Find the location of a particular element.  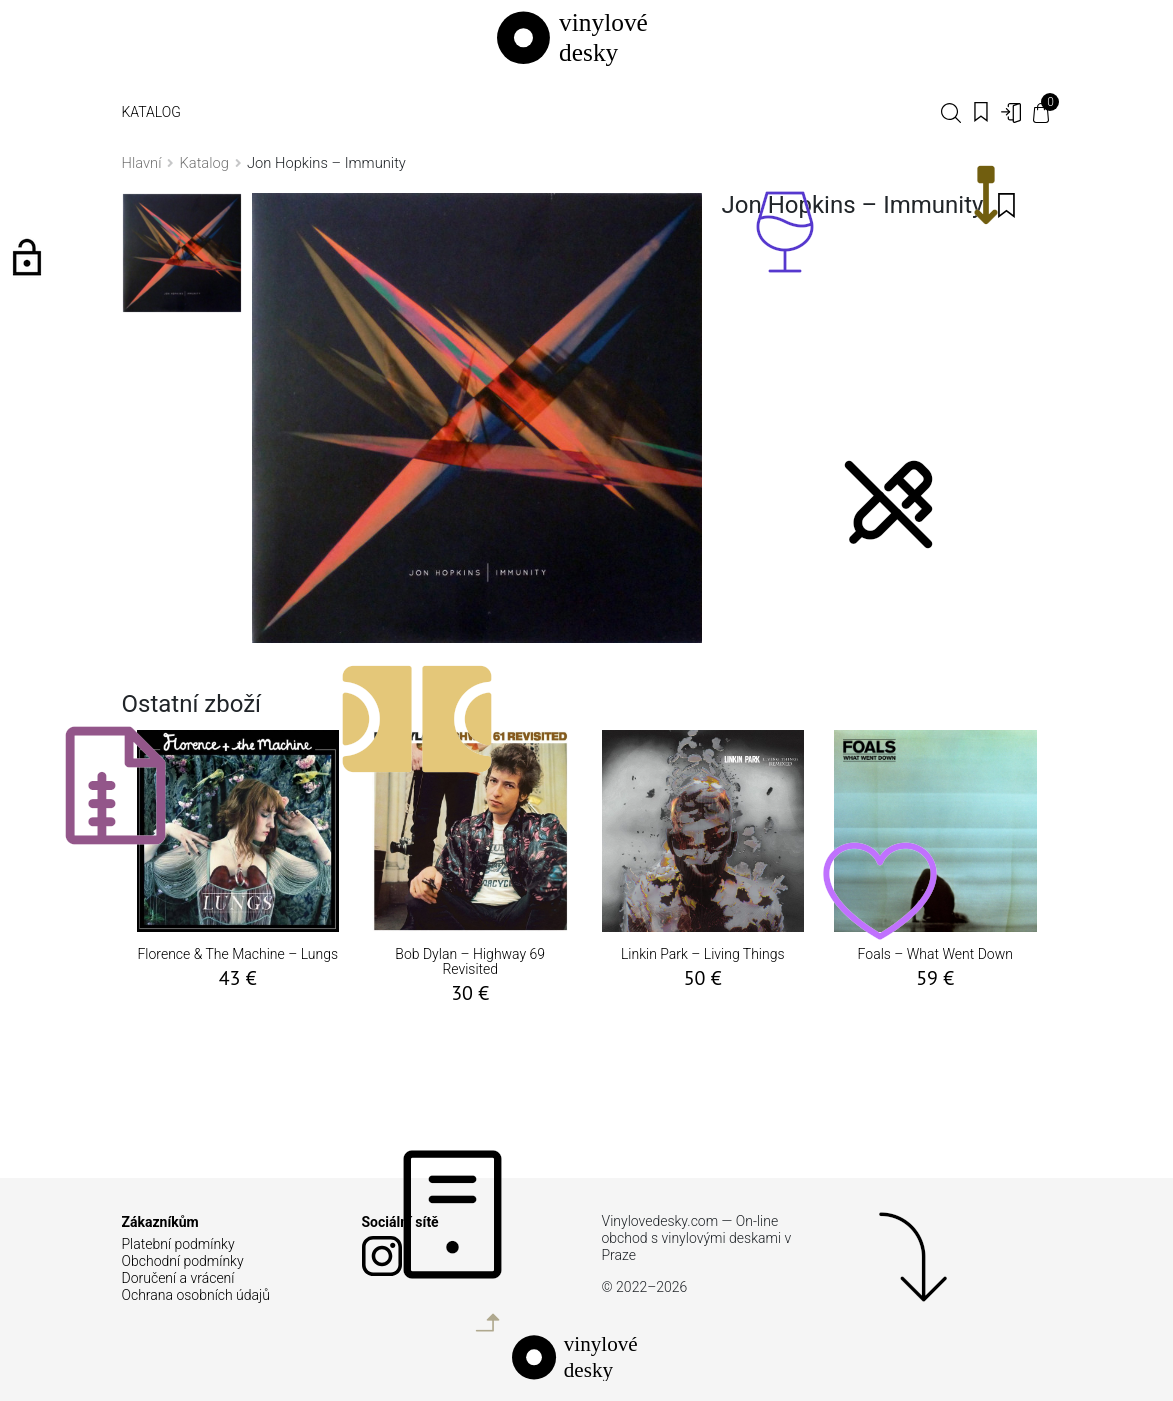

download or save content is located at coordinates (986, 195).